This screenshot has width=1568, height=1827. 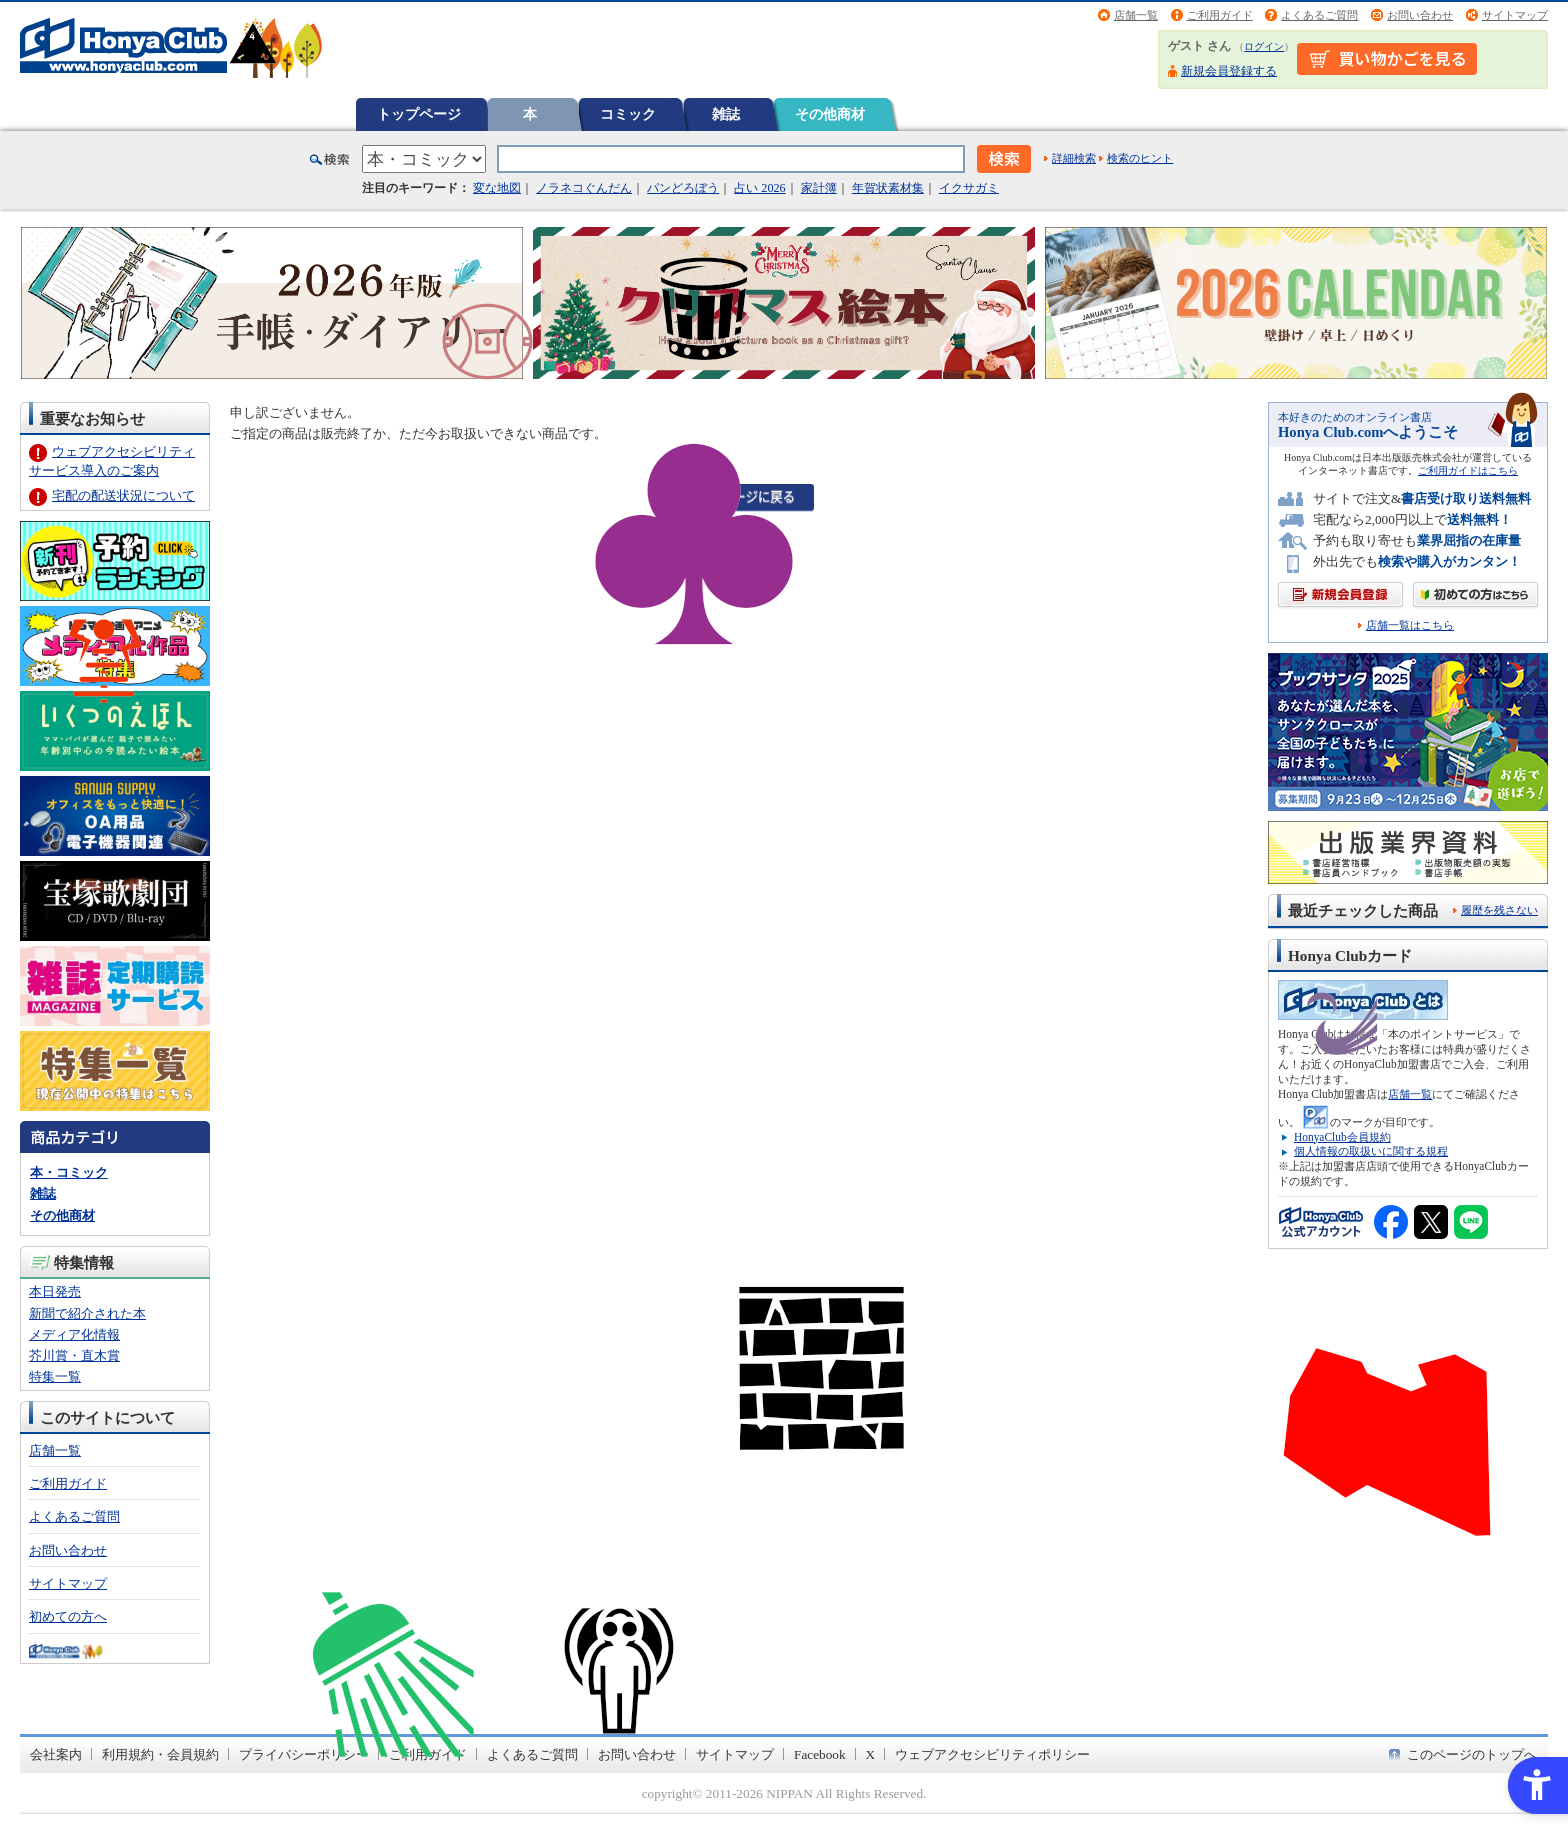 I want to click on indicates bathroom or shower facilities available, so click(x=391, y=1674).